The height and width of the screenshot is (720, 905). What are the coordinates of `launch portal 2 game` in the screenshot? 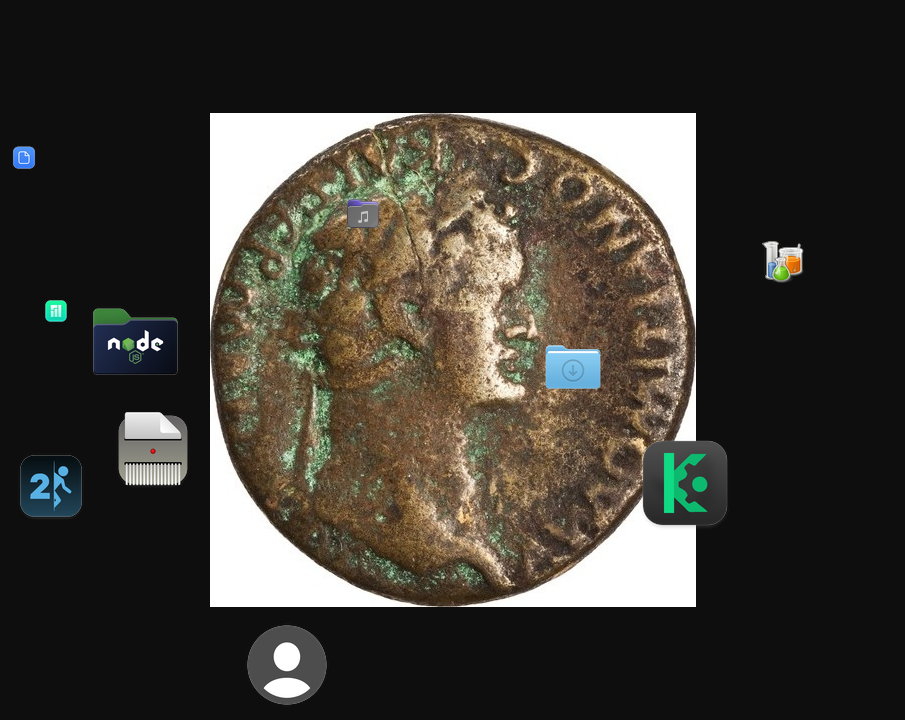 It's located at (51, 486).